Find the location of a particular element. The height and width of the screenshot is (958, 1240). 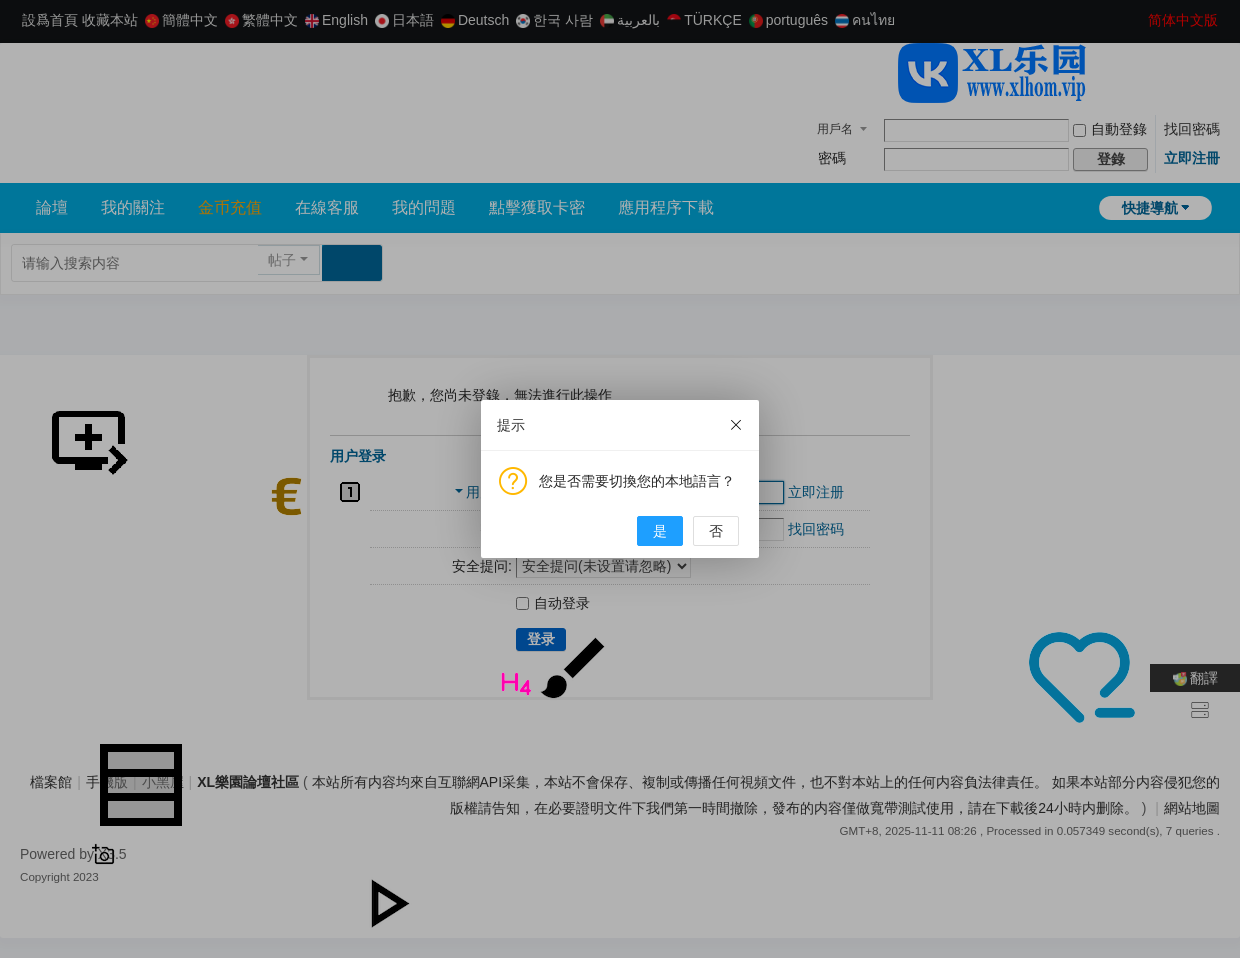

access storage or server settings is located at coordinates (1200, 710).